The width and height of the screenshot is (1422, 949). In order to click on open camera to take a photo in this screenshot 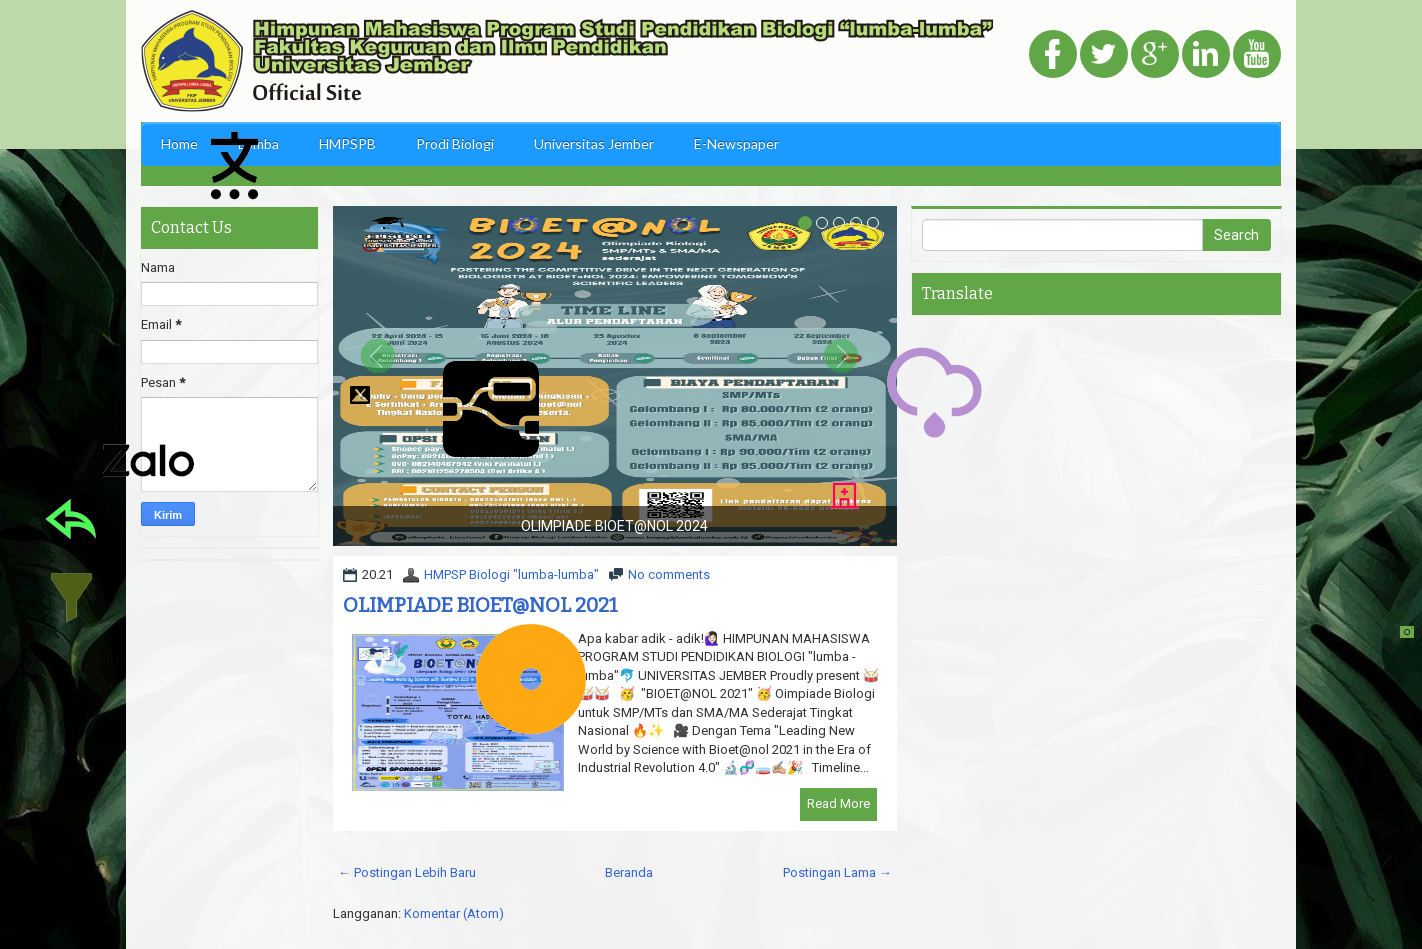, I will do `click(1407, 632)`.